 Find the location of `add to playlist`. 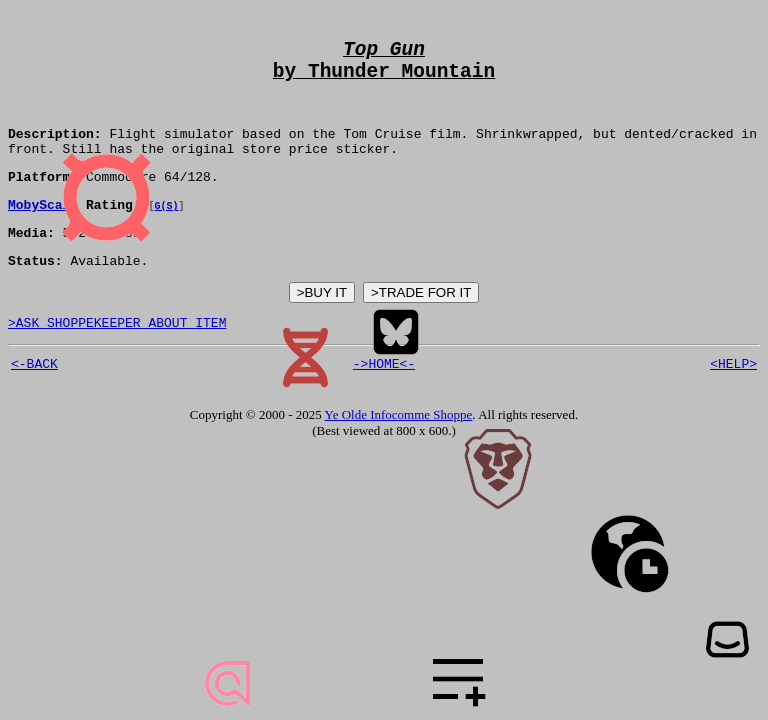

add to playlist is located at coordinates (458, 679).